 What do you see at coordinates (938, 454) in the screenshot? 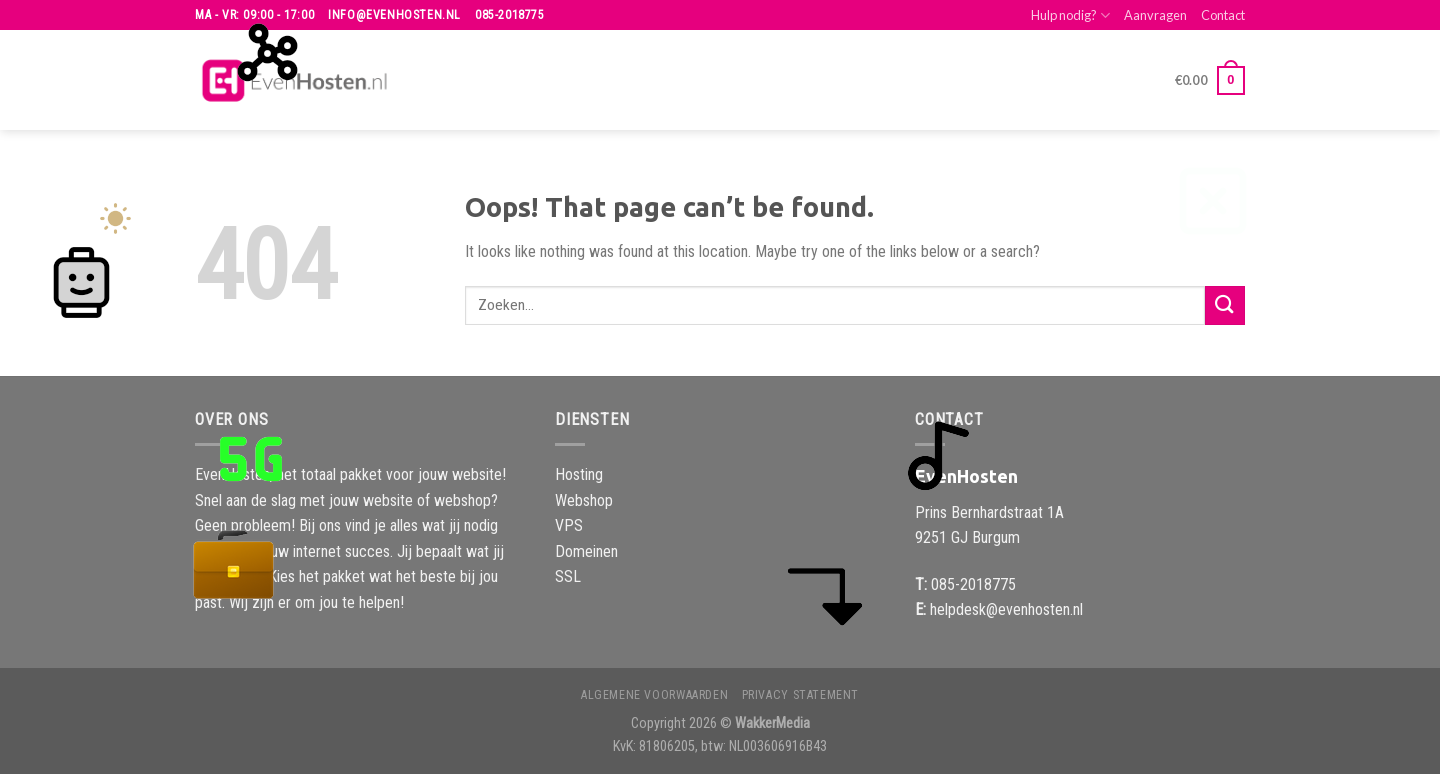
I see `access music or audio player` at bounding box center [938, 454].